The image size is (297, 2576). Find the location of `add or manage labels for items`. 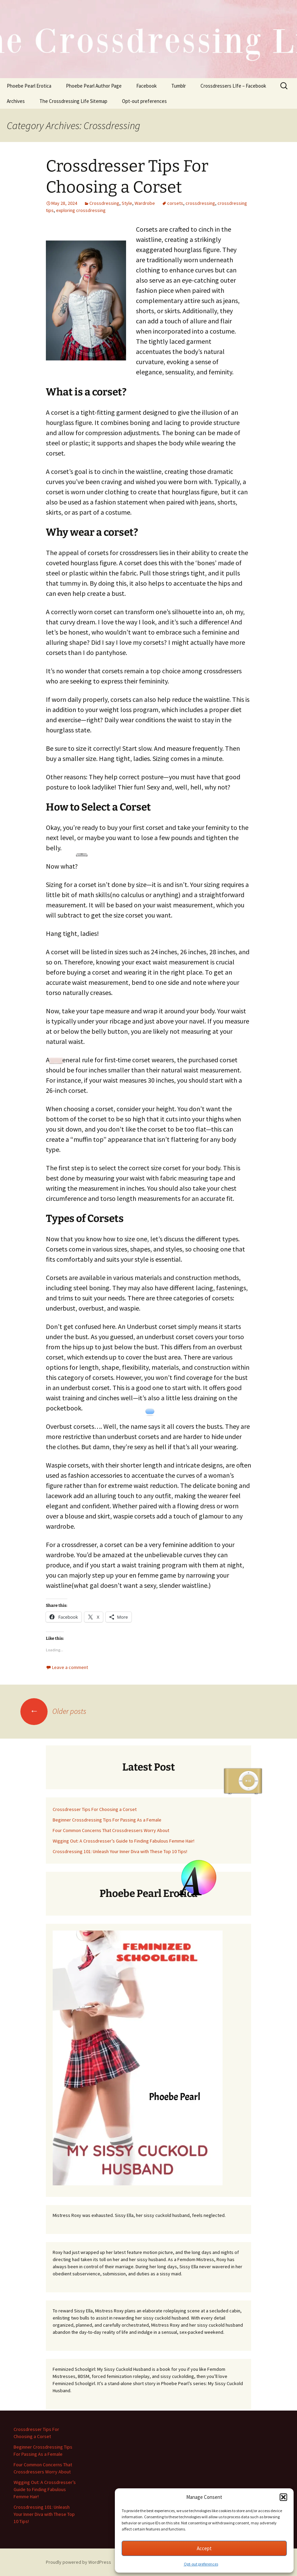

add or manage labels for items is located at coordinates (150, 1412).